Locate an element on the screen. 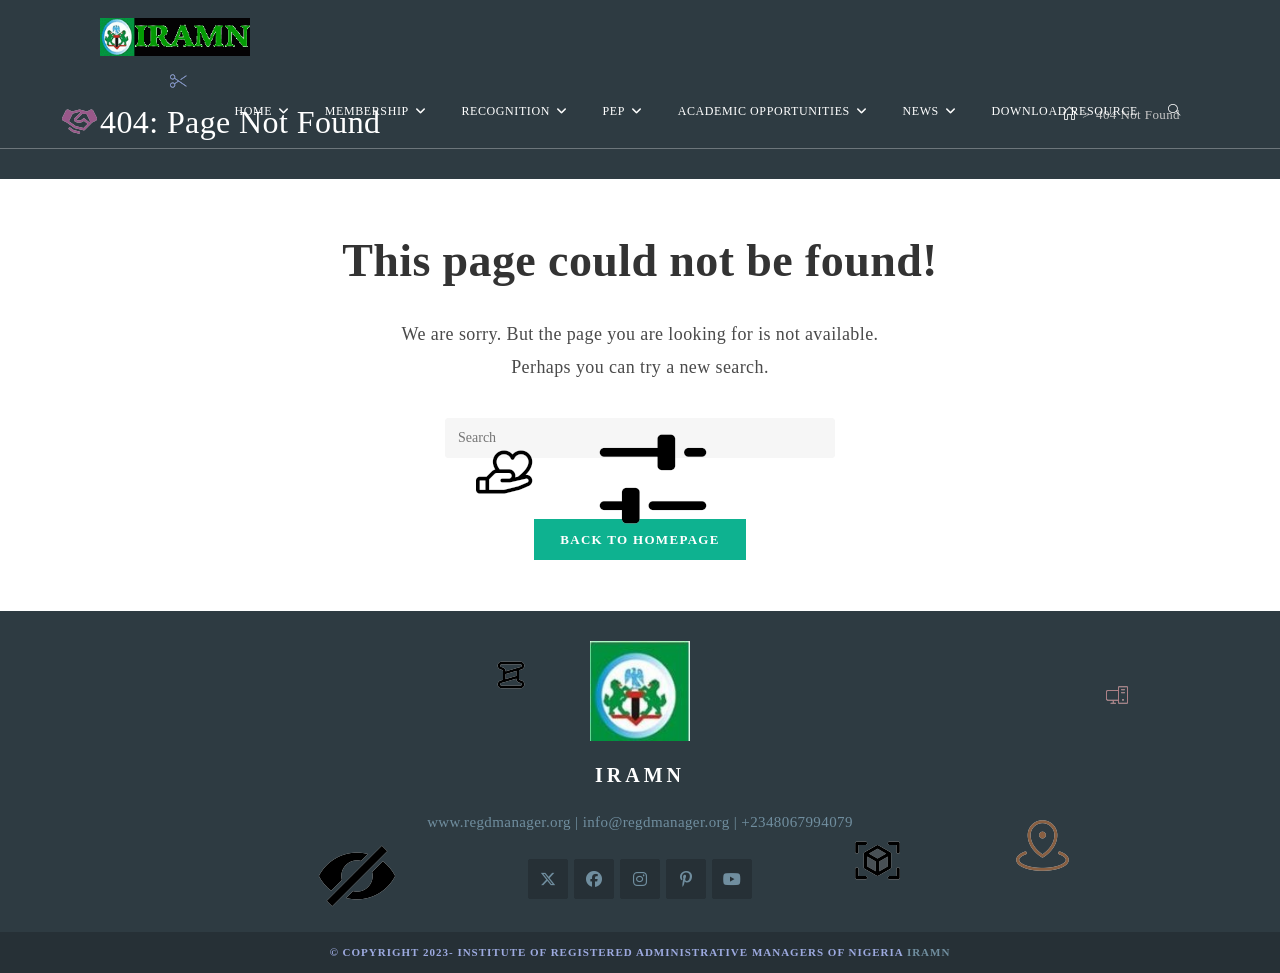 The width and height of the screenshot is (1280, 973). thread or sewing-related tools is located at coordinates (511, 675).